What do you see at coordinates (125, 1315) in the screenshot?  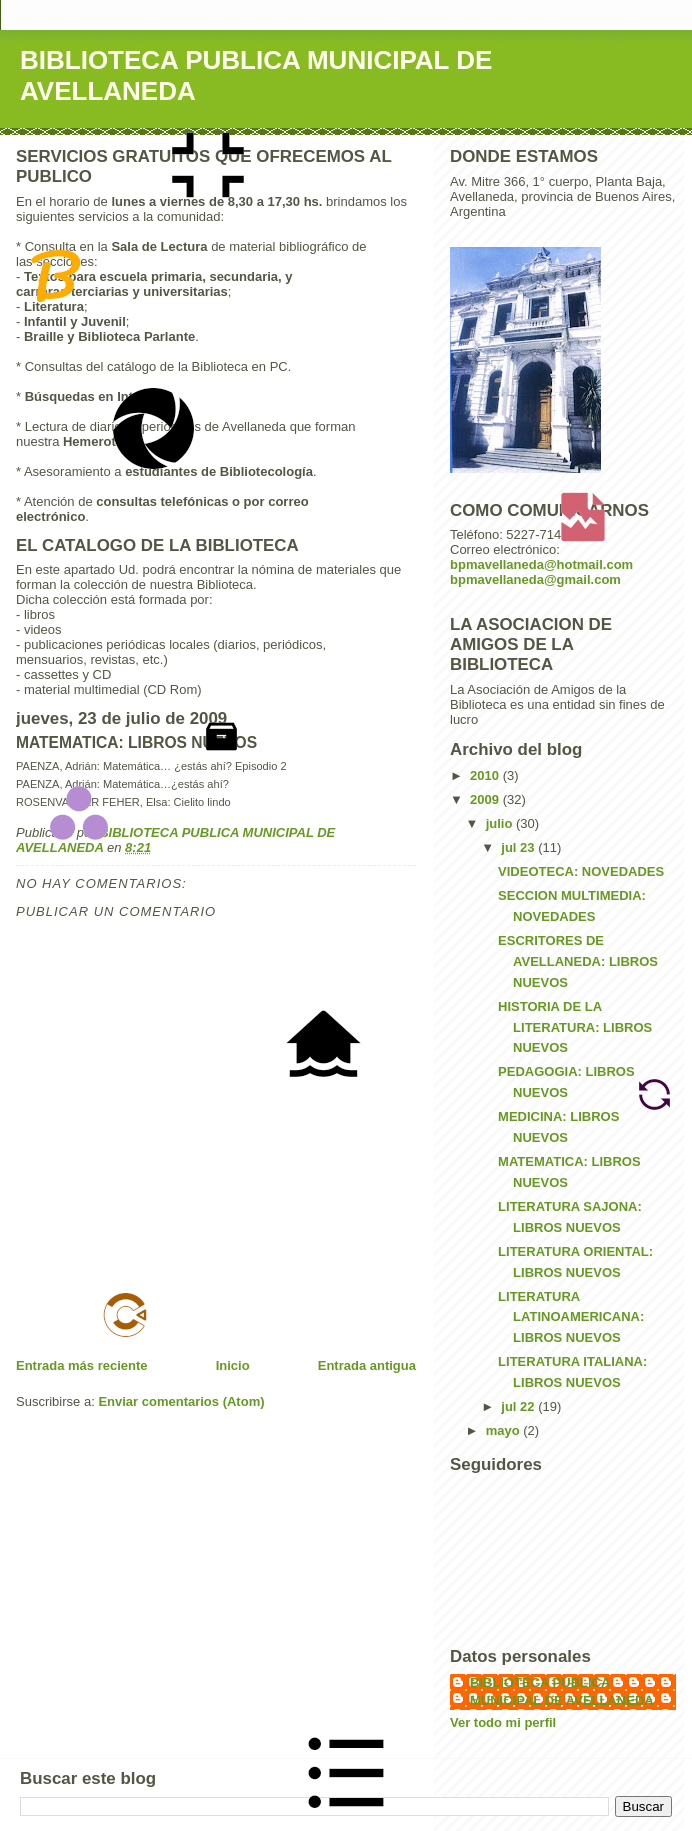 I see `construct 3 game development software logo` at bounding box center [125, 1315].